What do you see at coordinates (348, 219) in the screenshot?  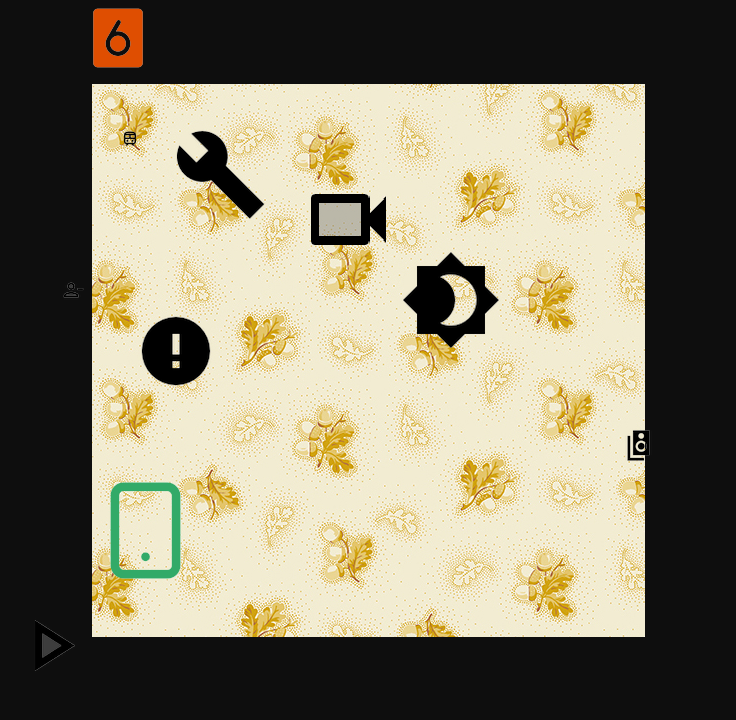 I see `start a video call` at bounding box center [348, 219].